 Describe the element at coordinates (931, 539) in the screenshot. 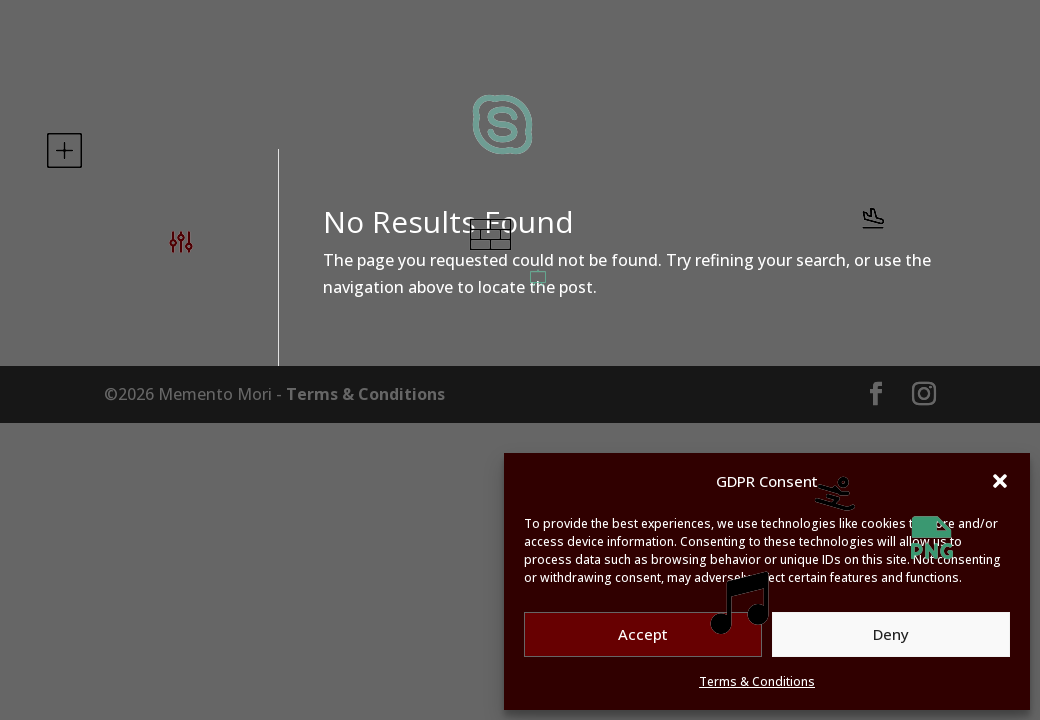

I see `indicates a PNG image file` at that location.